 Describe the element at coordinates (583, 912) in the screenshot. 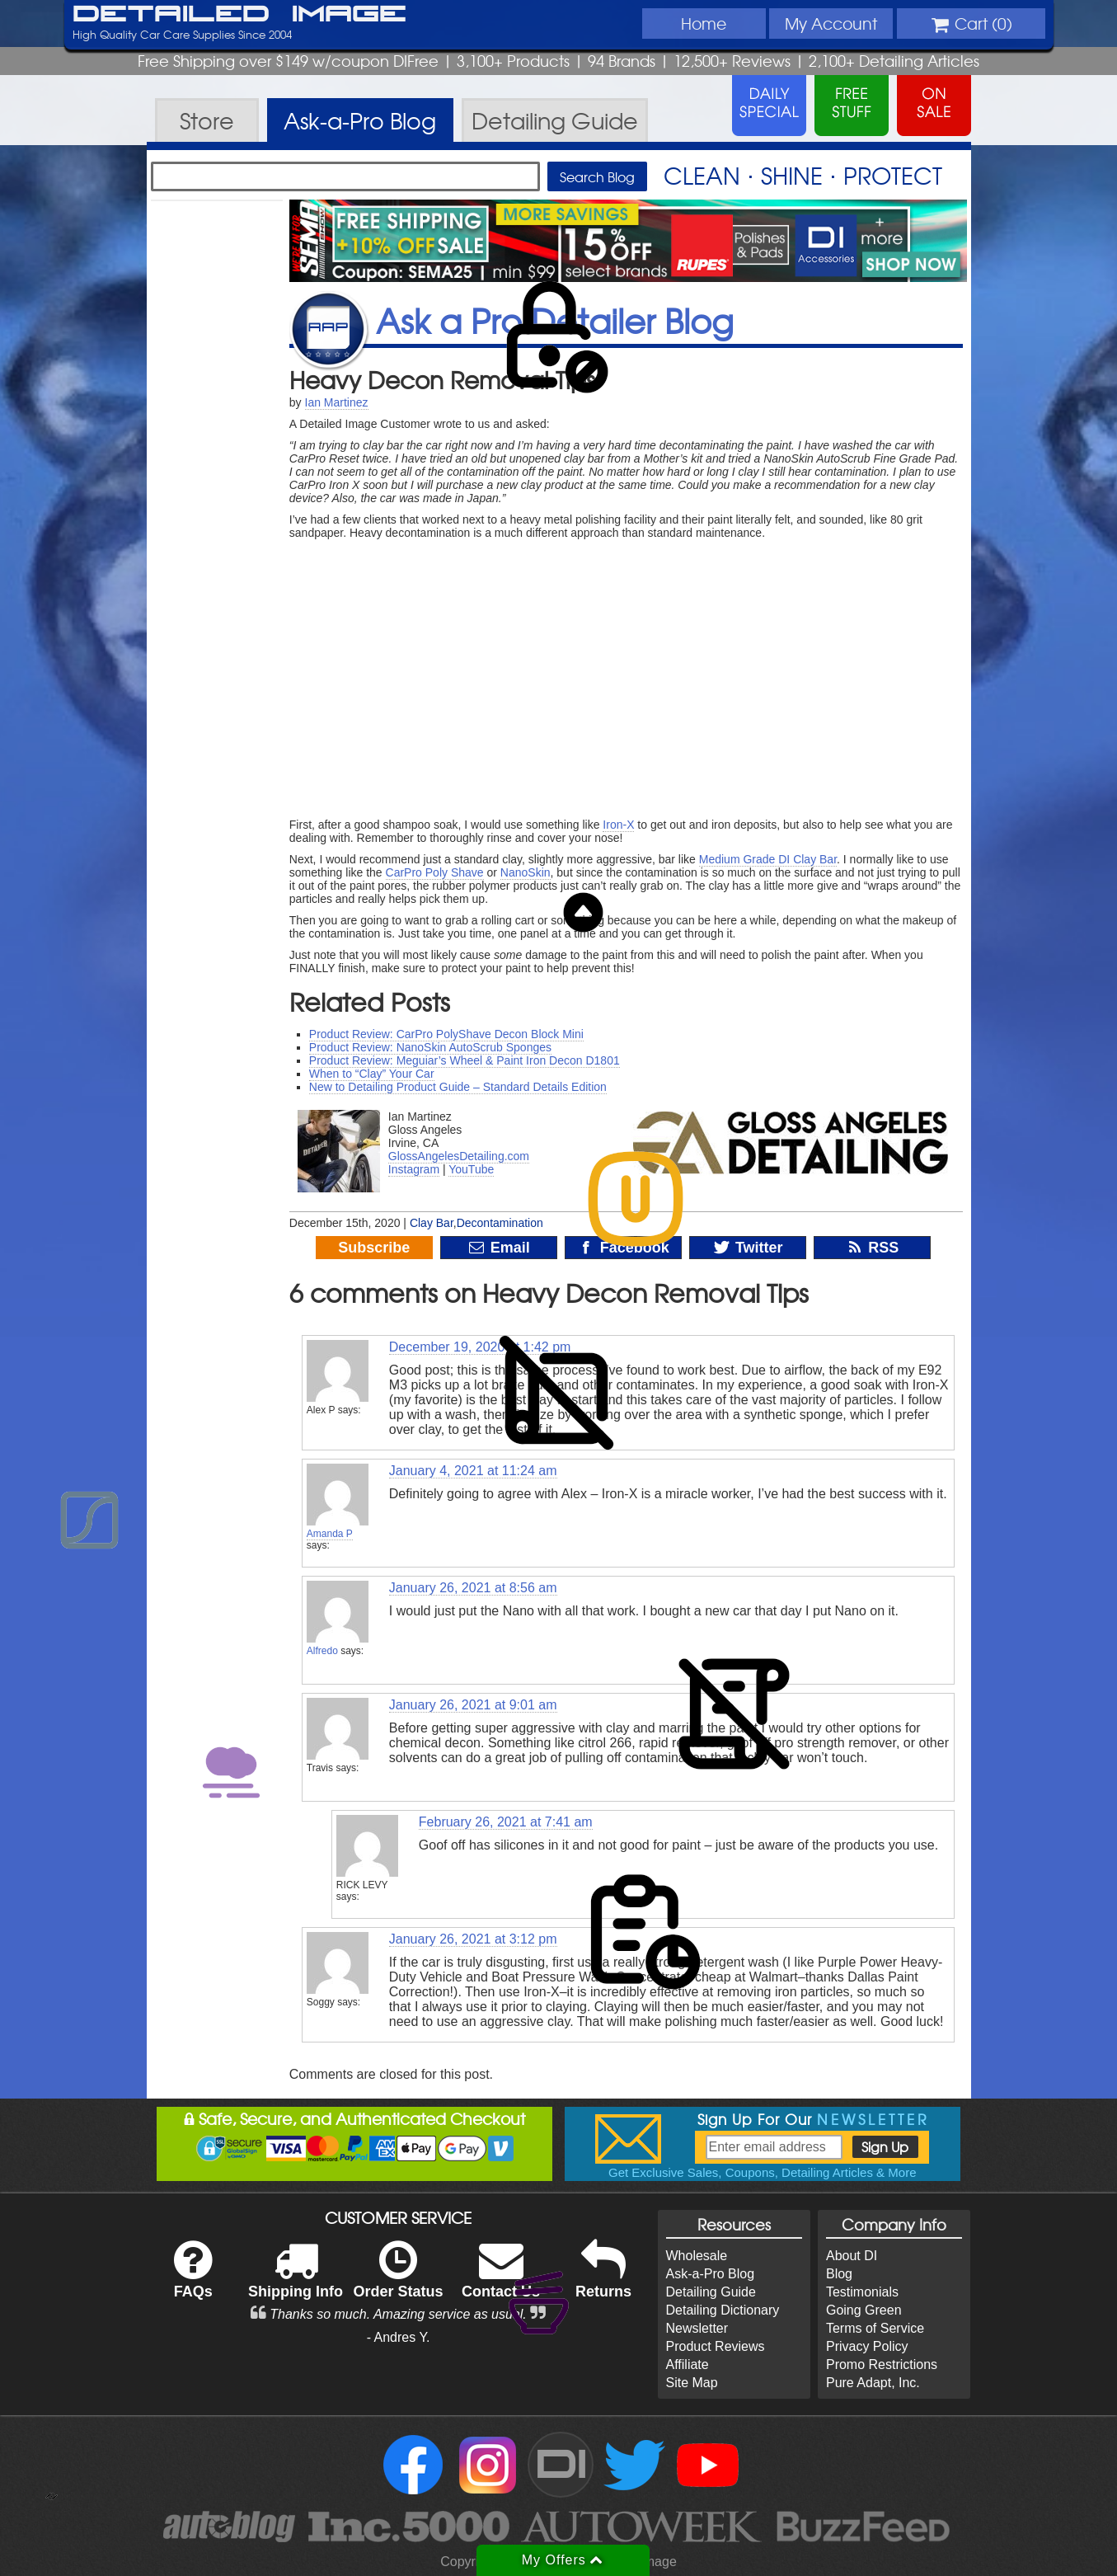

I see `expand or collapse a section upward` at that location.